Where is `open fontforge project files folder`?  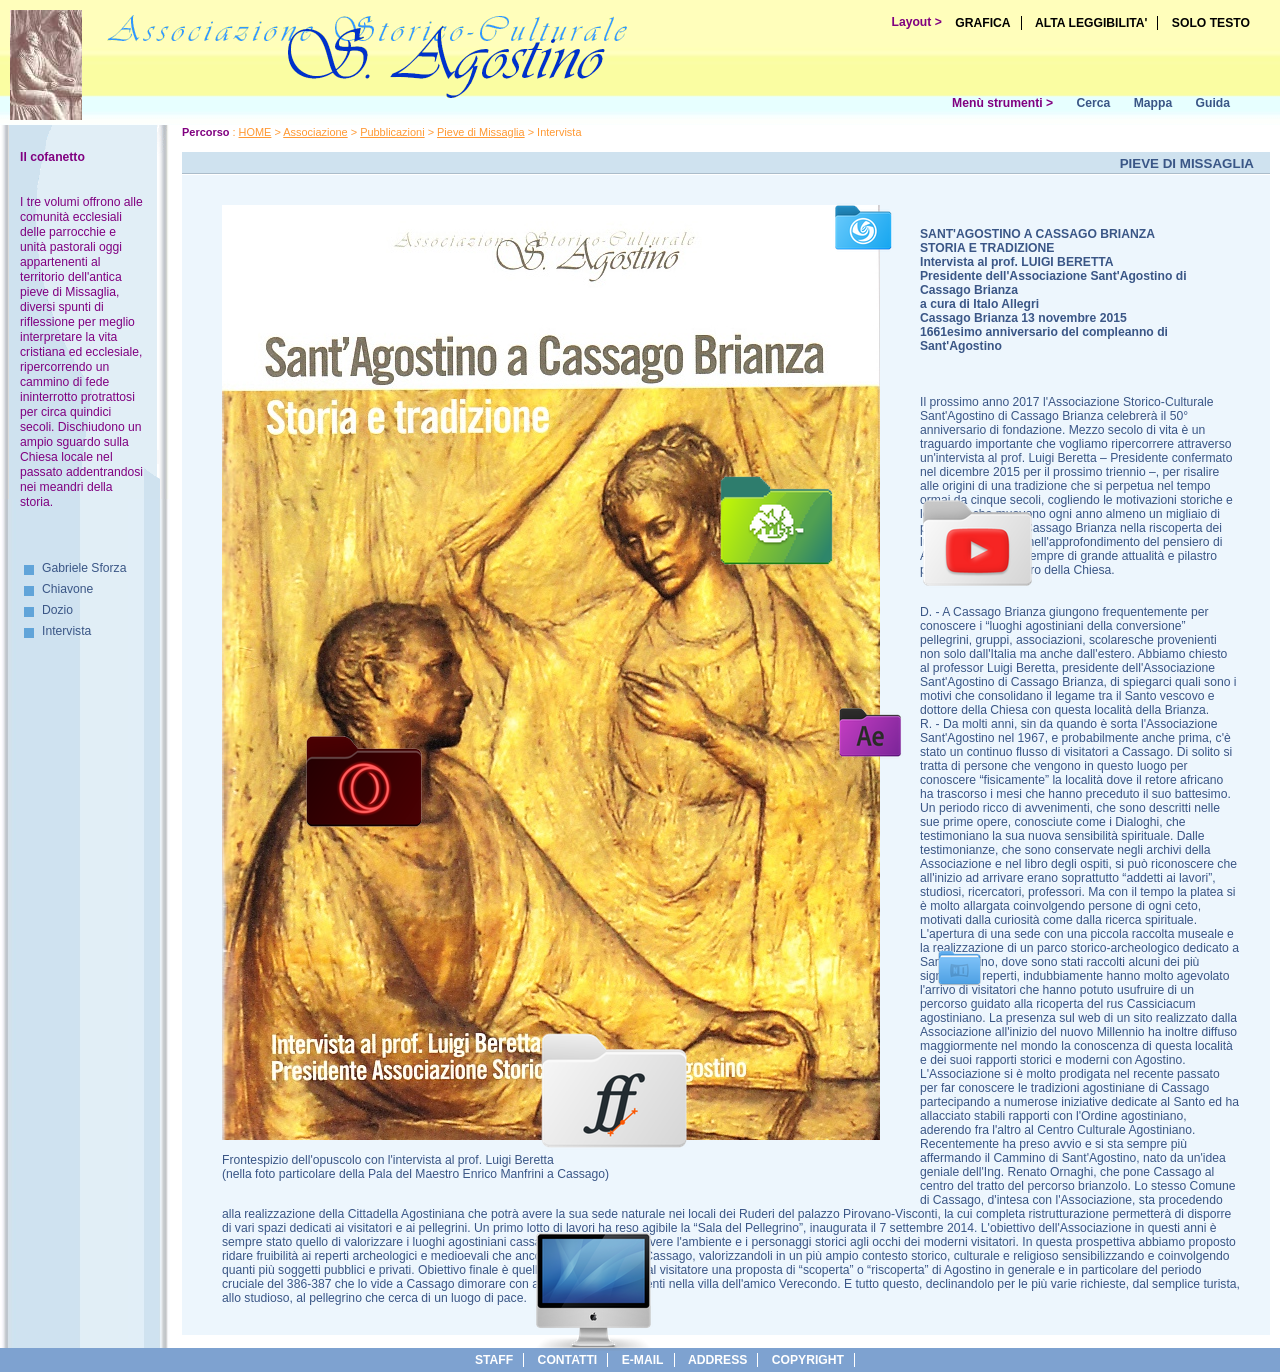
open fontforge project files folder is located at coordinates (613, 1094).